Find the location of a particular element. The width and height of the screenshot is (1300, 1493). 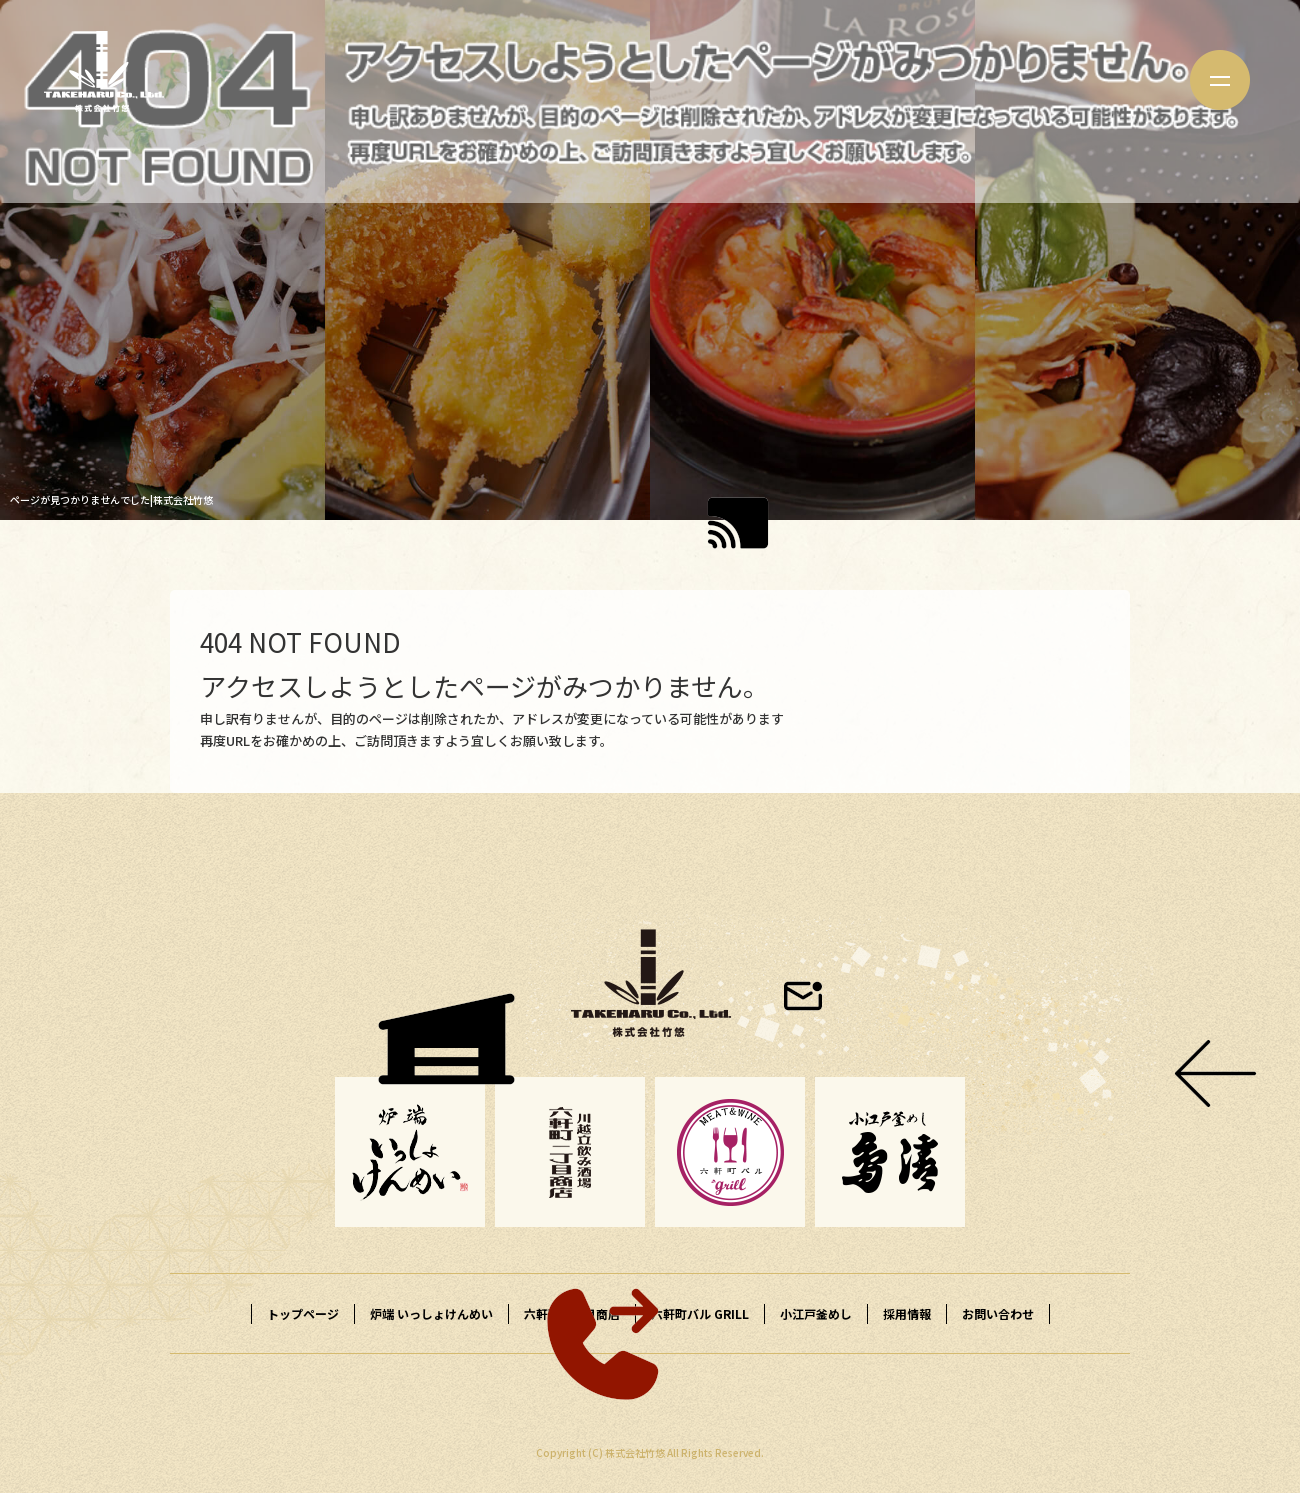

transfer an active call to another person is located at coordinates (605, 1342).